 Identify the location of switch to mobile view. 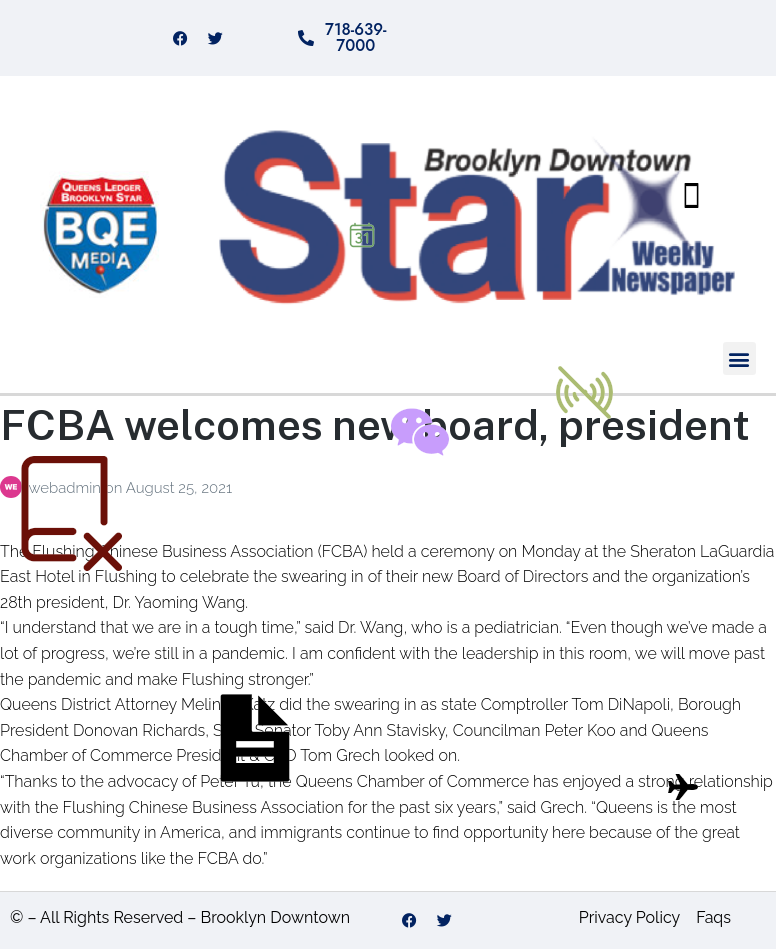
(691, 195).